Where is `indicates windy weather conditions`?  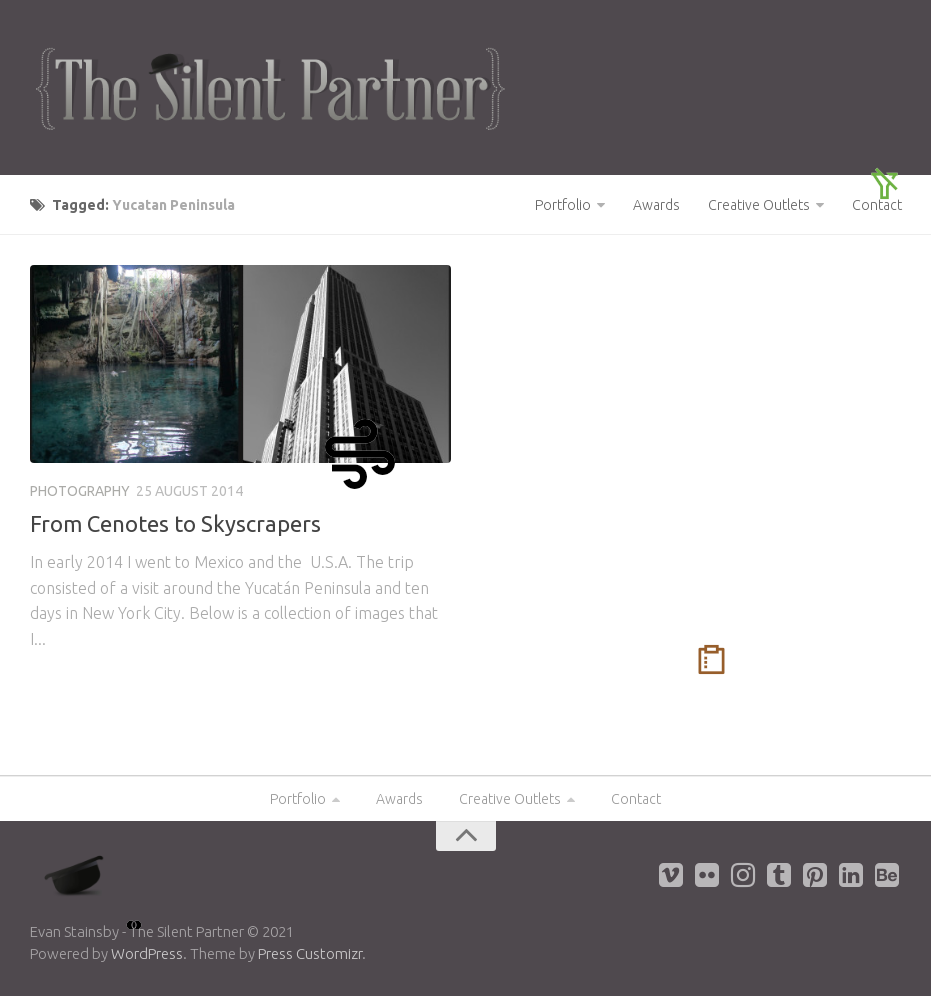
indicates windy weather conditions is located at coordinates (360, 454).